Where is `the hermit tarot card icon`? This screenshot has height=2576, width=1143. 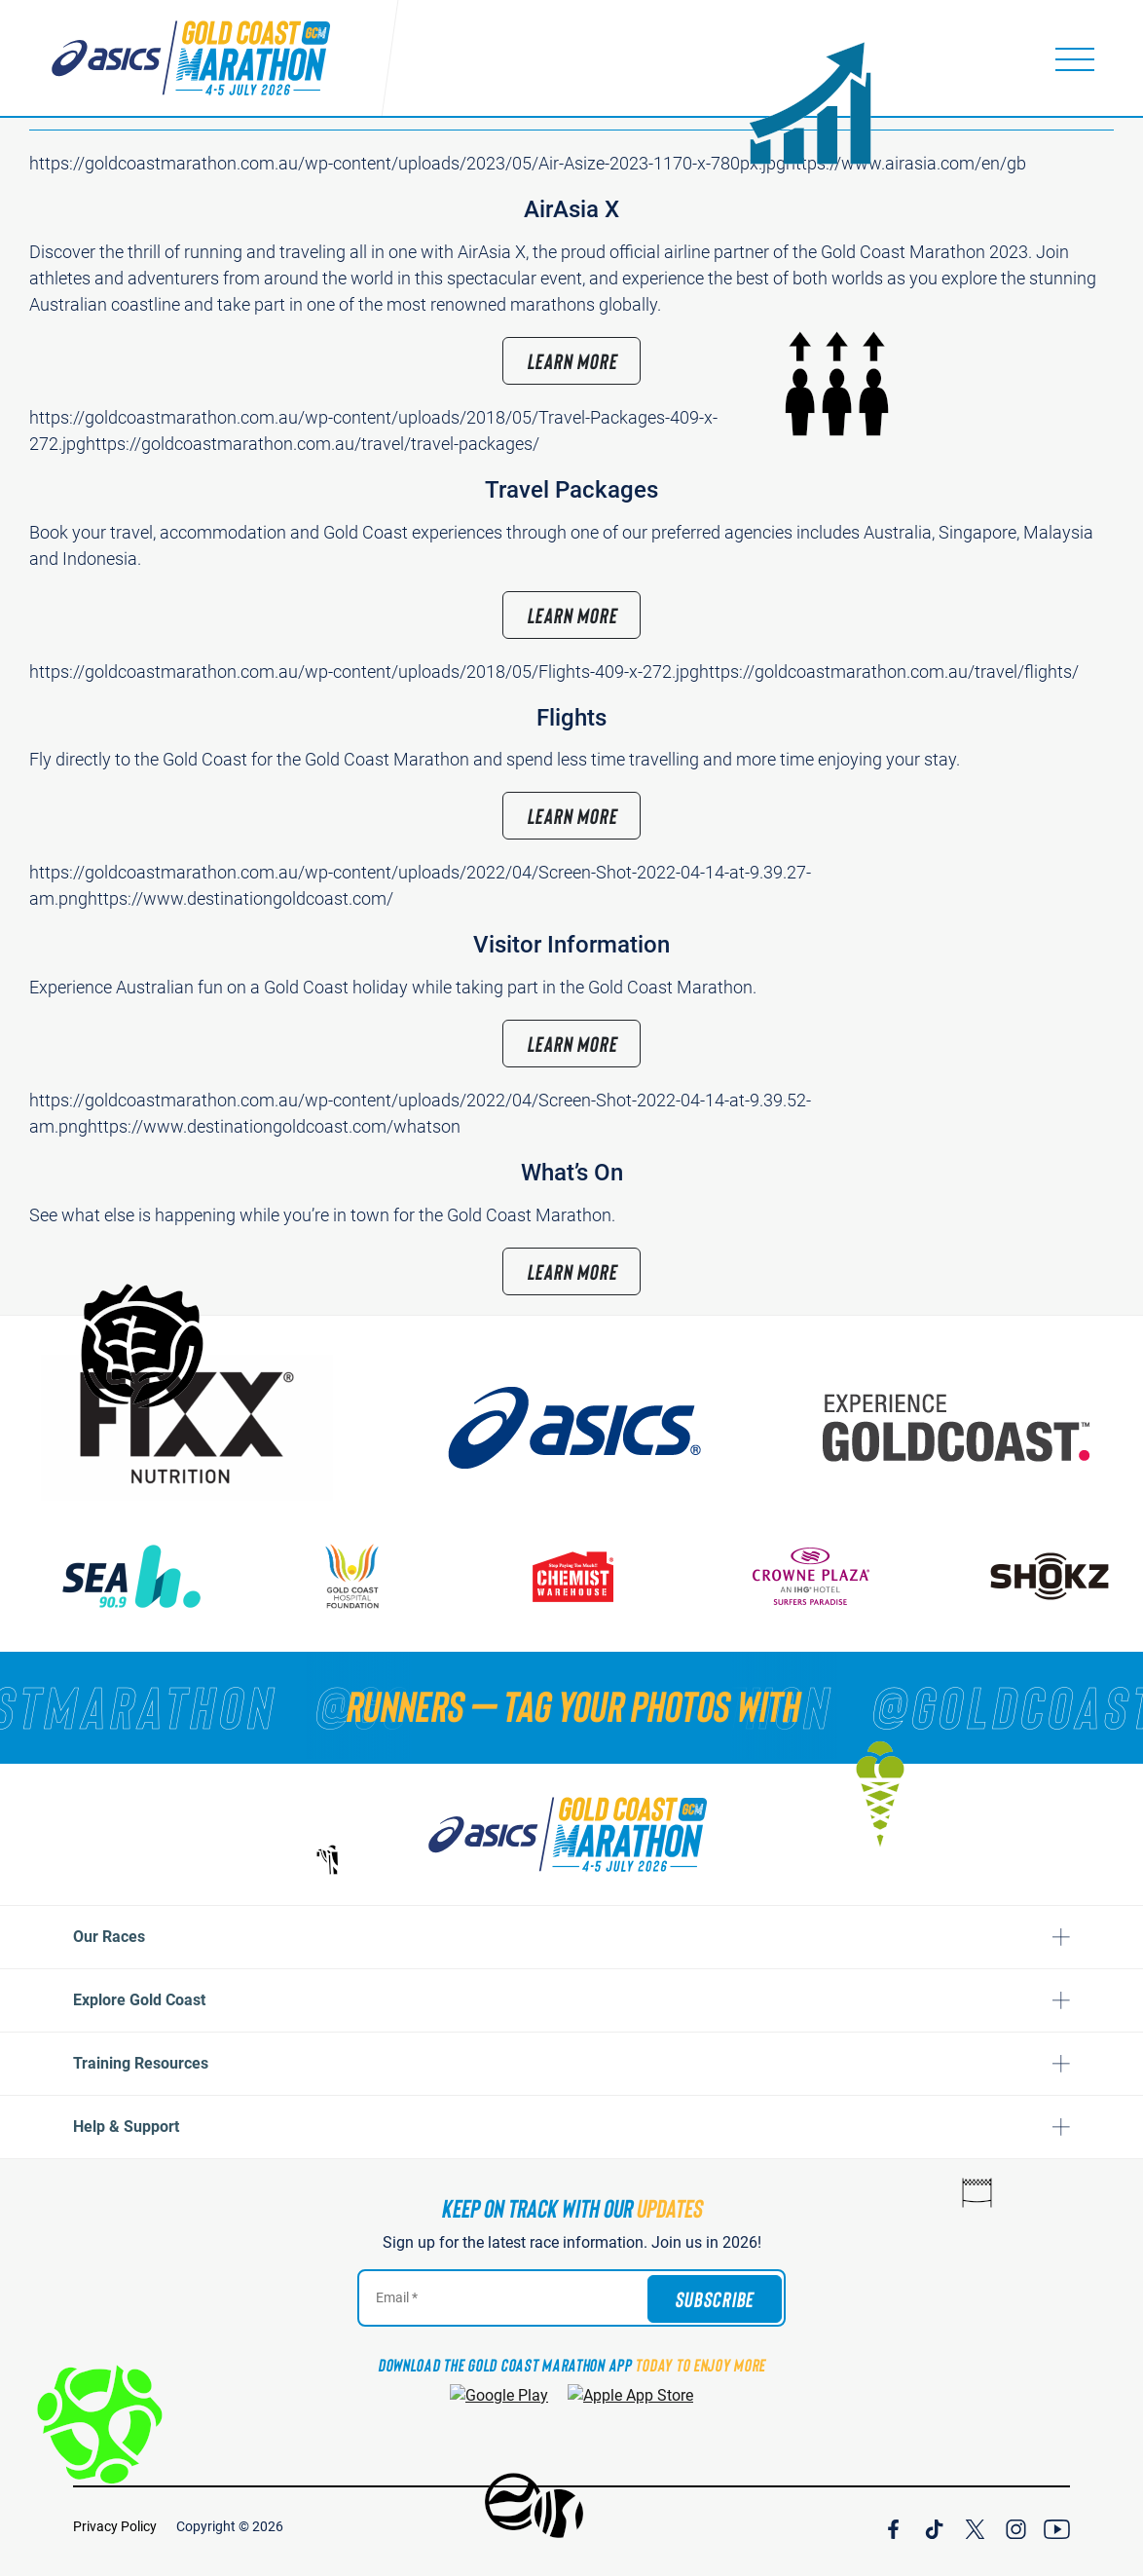 the hermit tarot card icon is located at coordinates (328, 1859).